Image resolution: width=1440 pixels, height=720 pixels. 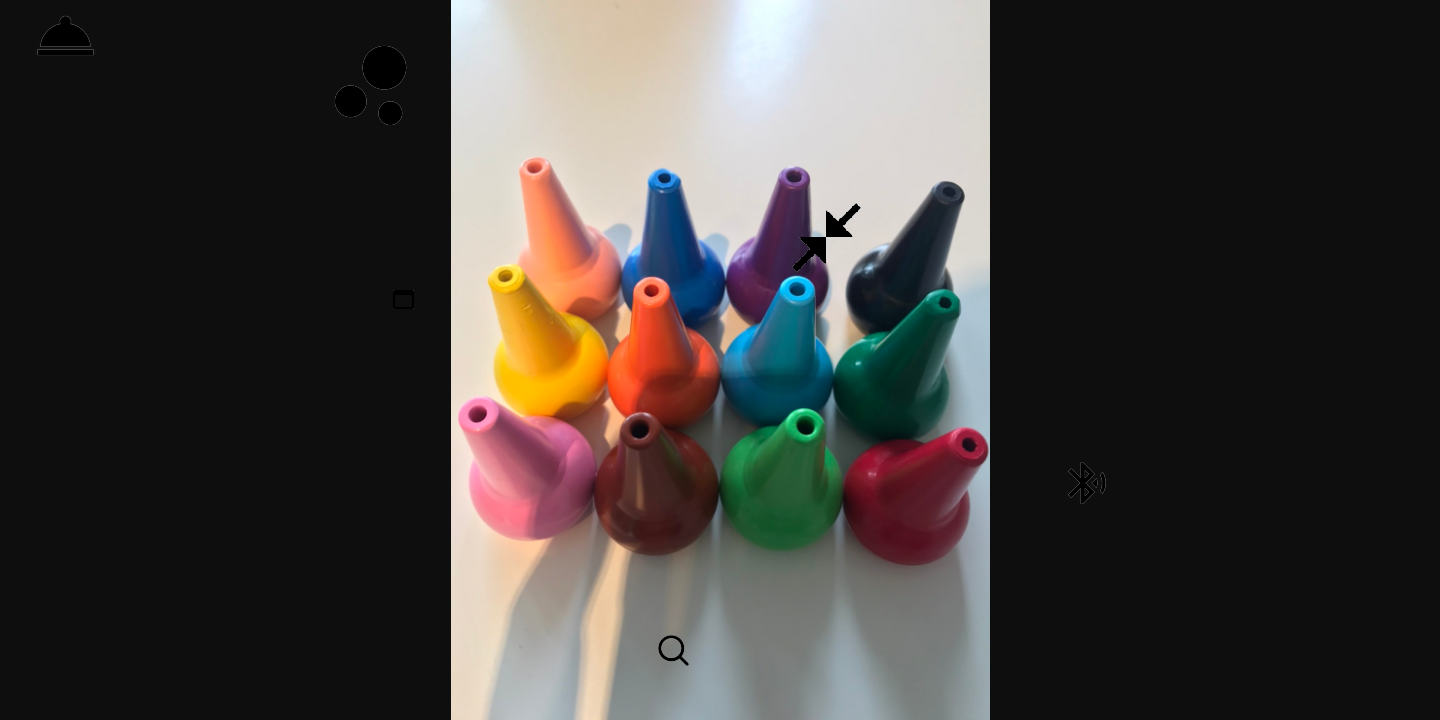 I want to click on exit fullscreen mode, so click(x=826, y=237).